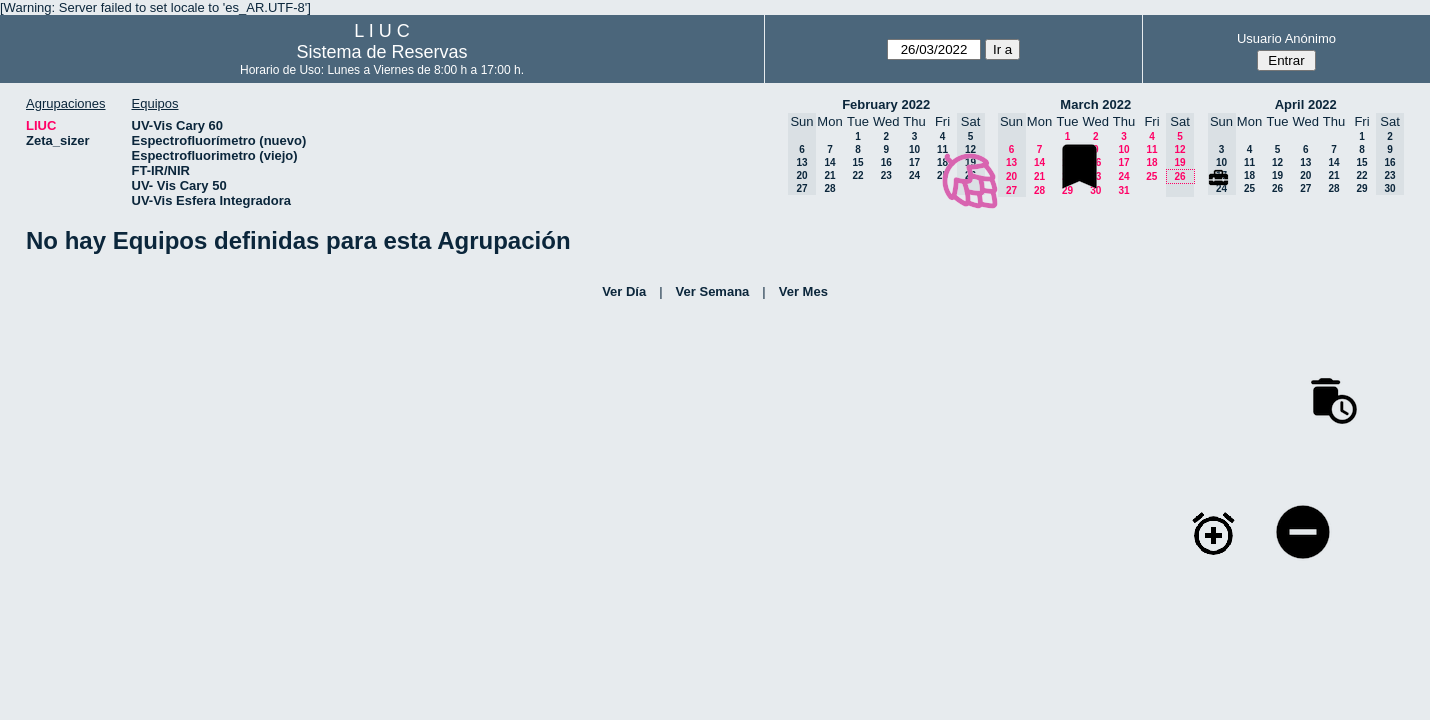  I want to click on remove an item from a list, so click(1303, 532).